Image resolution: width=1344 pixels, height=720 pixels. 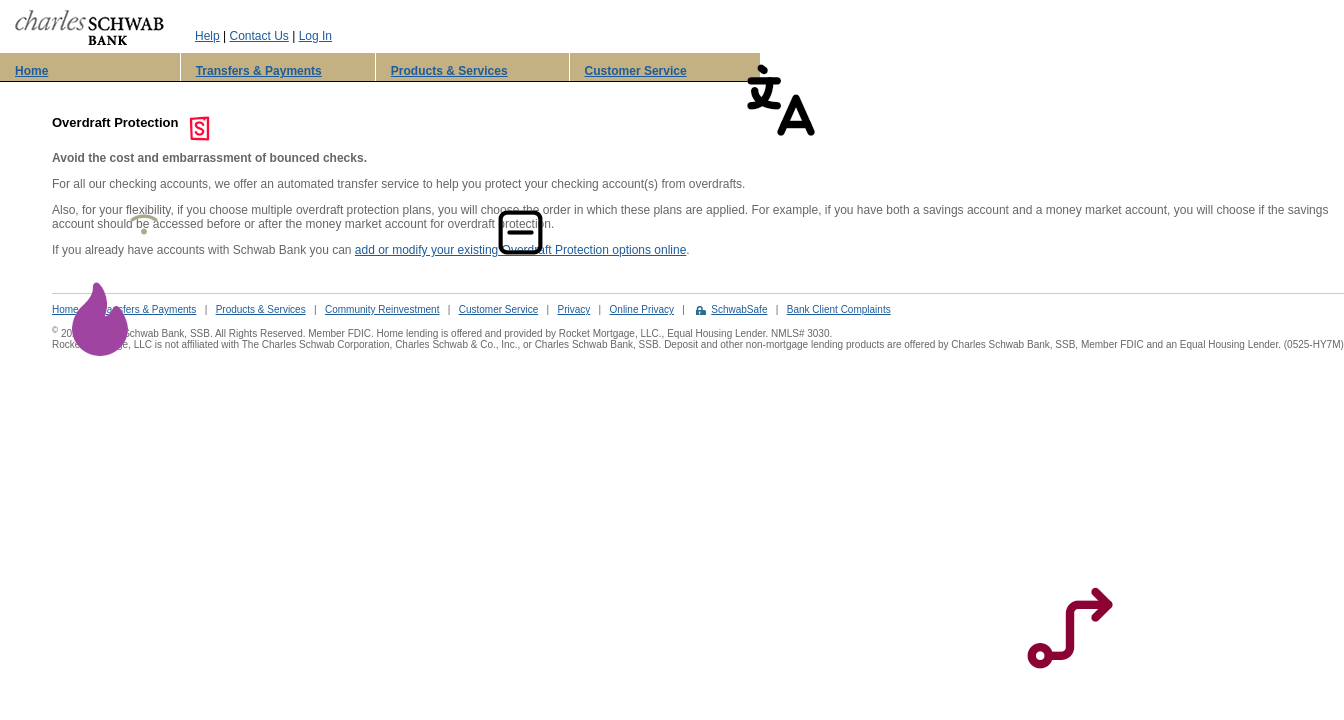 I want to click on flat dry laundry care instruction, so click(x=520, y=232).